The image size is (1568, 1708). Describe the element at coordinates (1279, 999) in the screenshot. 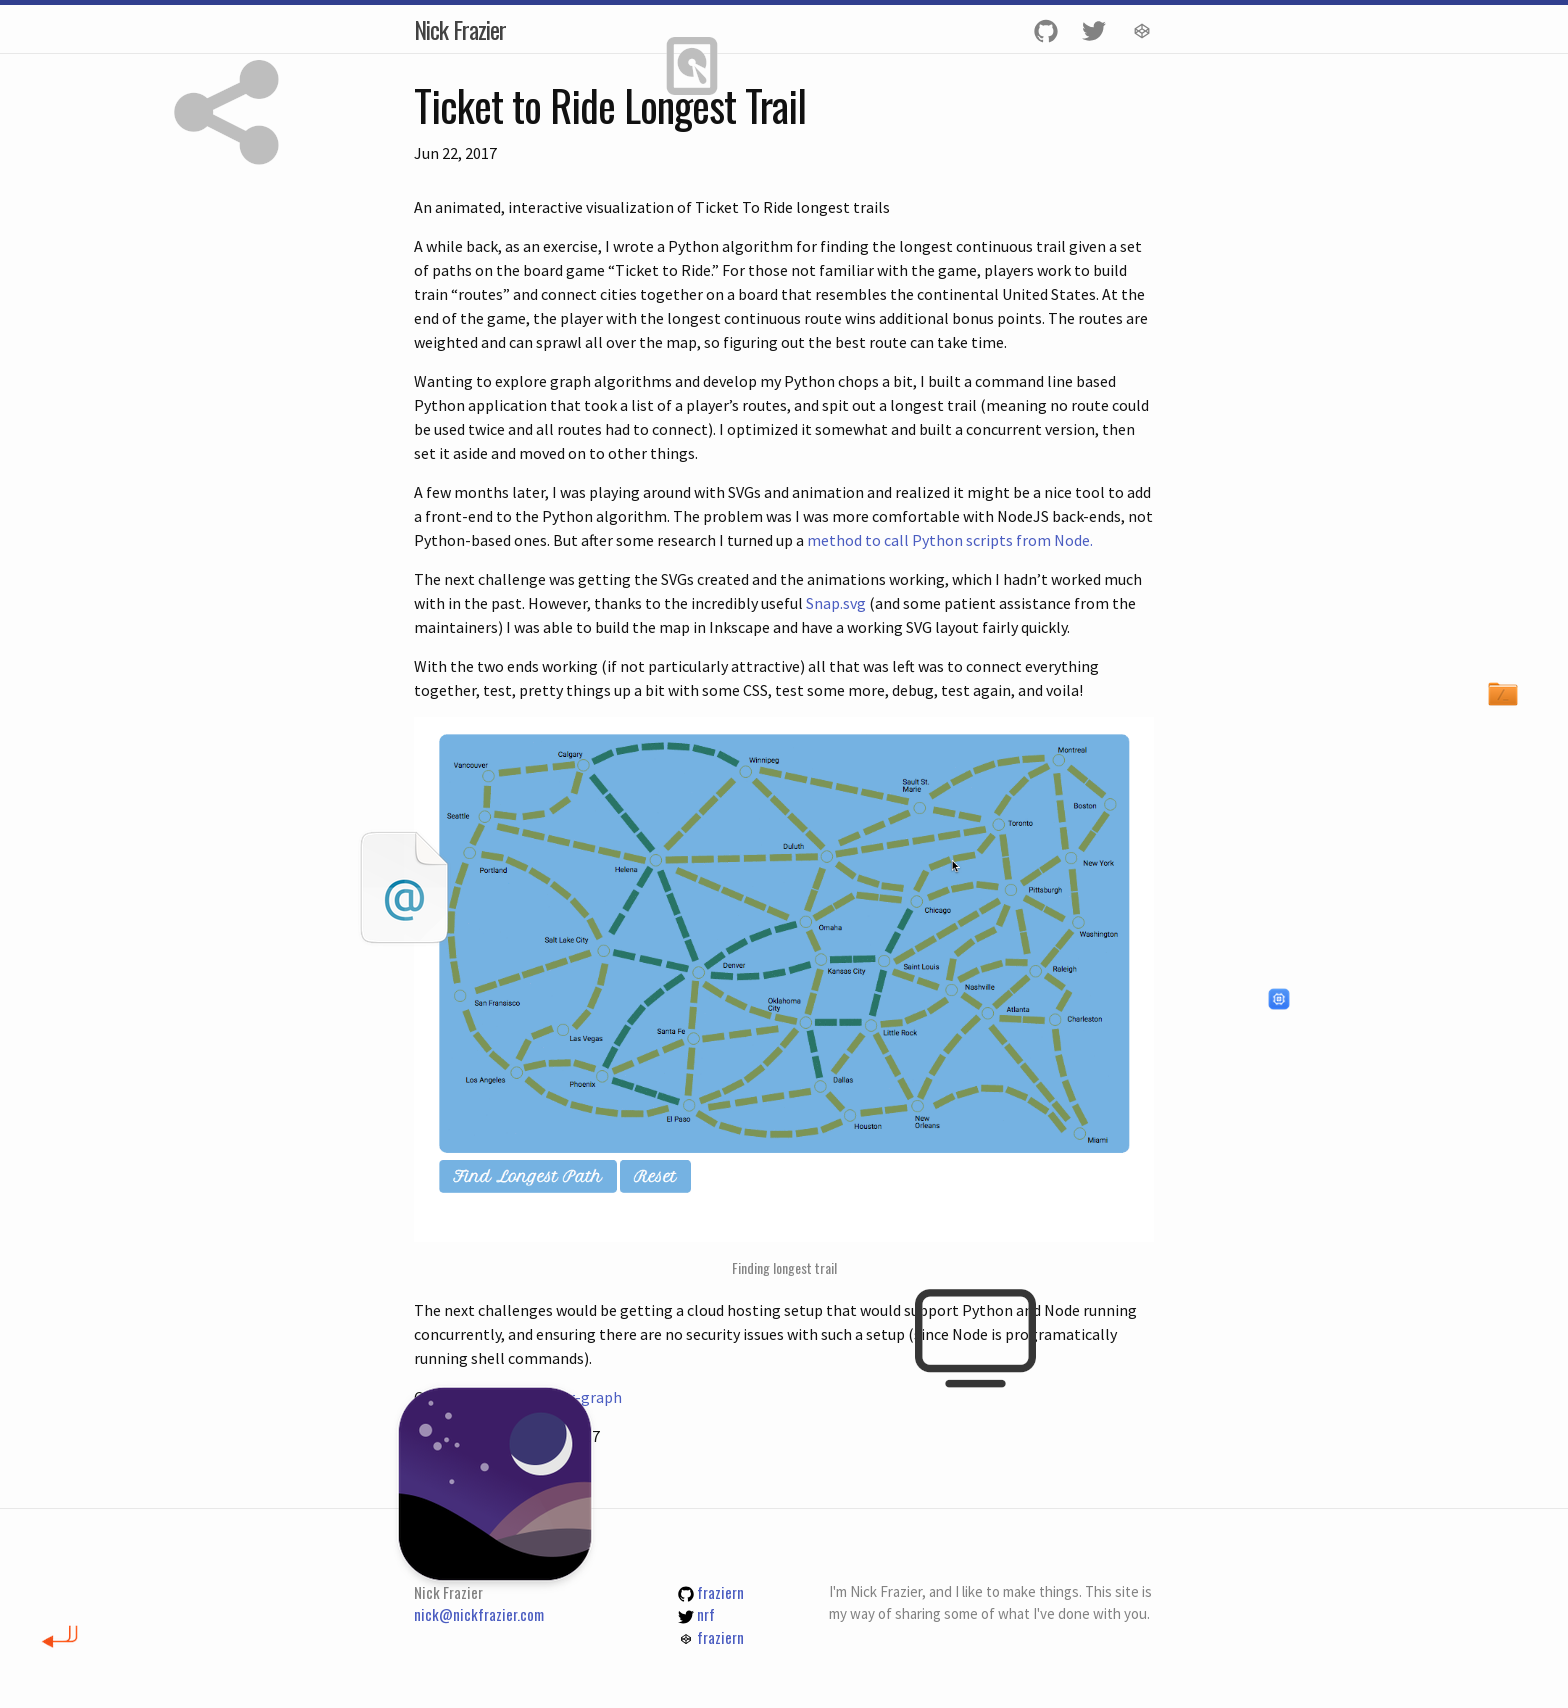

I see `browse electronics or hardware apps` at that location.